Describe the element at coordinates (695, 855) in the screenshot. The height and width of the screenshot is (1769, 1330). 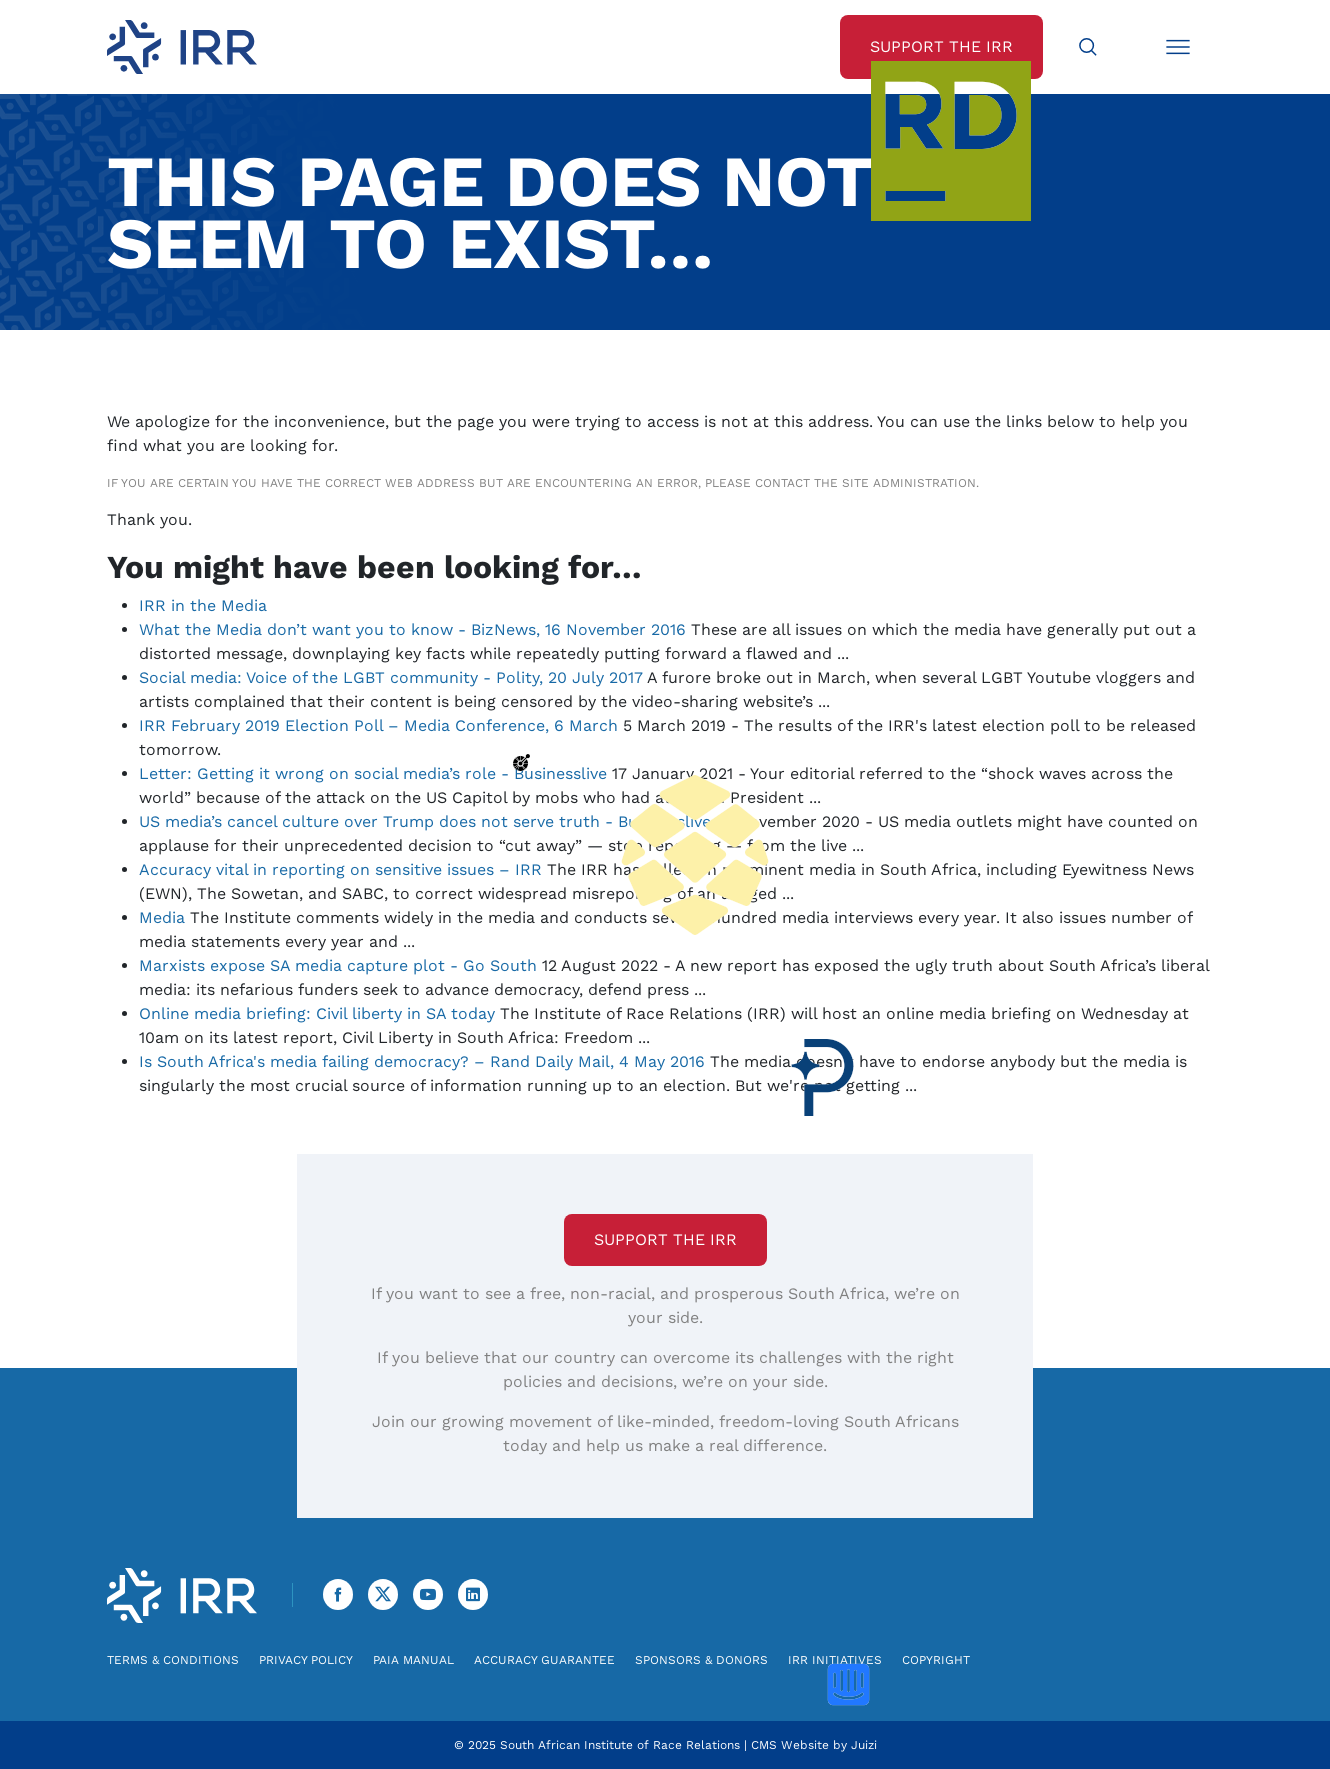
I see `RedwoodJS framework logo` at that location.